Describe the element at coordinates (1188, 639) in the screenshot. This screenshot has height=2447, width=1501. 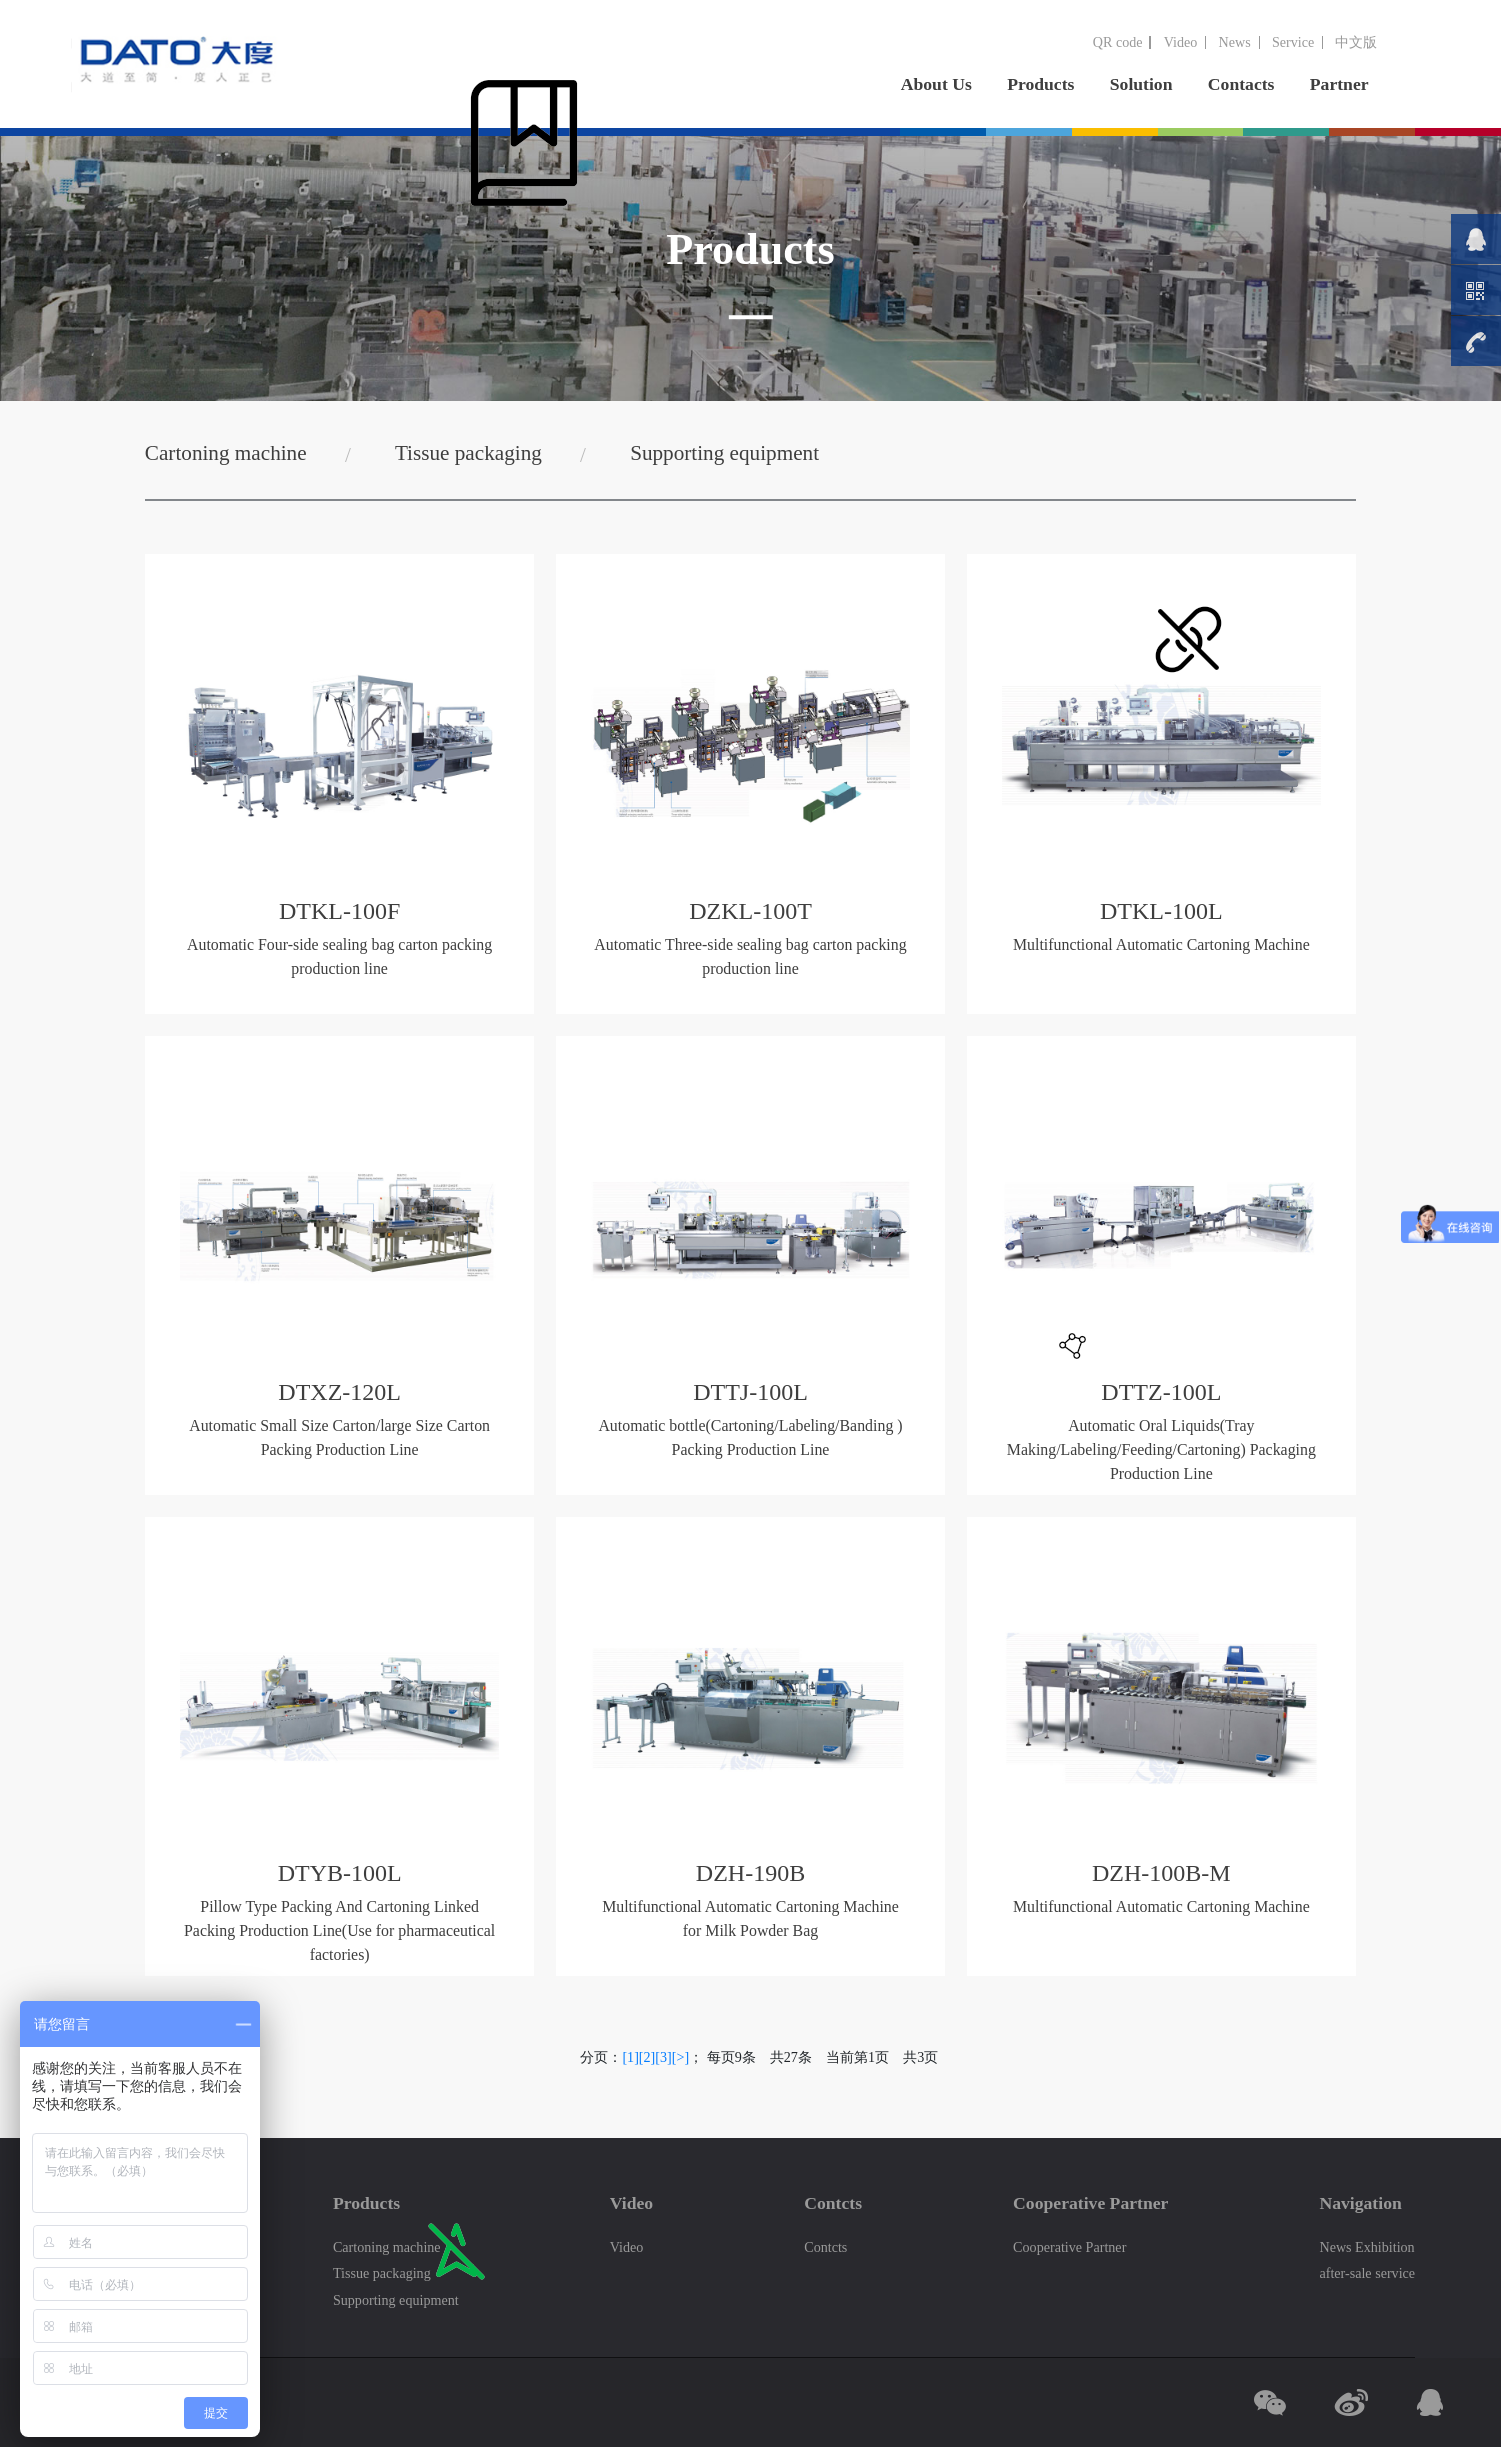
I see `unlink or disconnect a linked item` at that location.